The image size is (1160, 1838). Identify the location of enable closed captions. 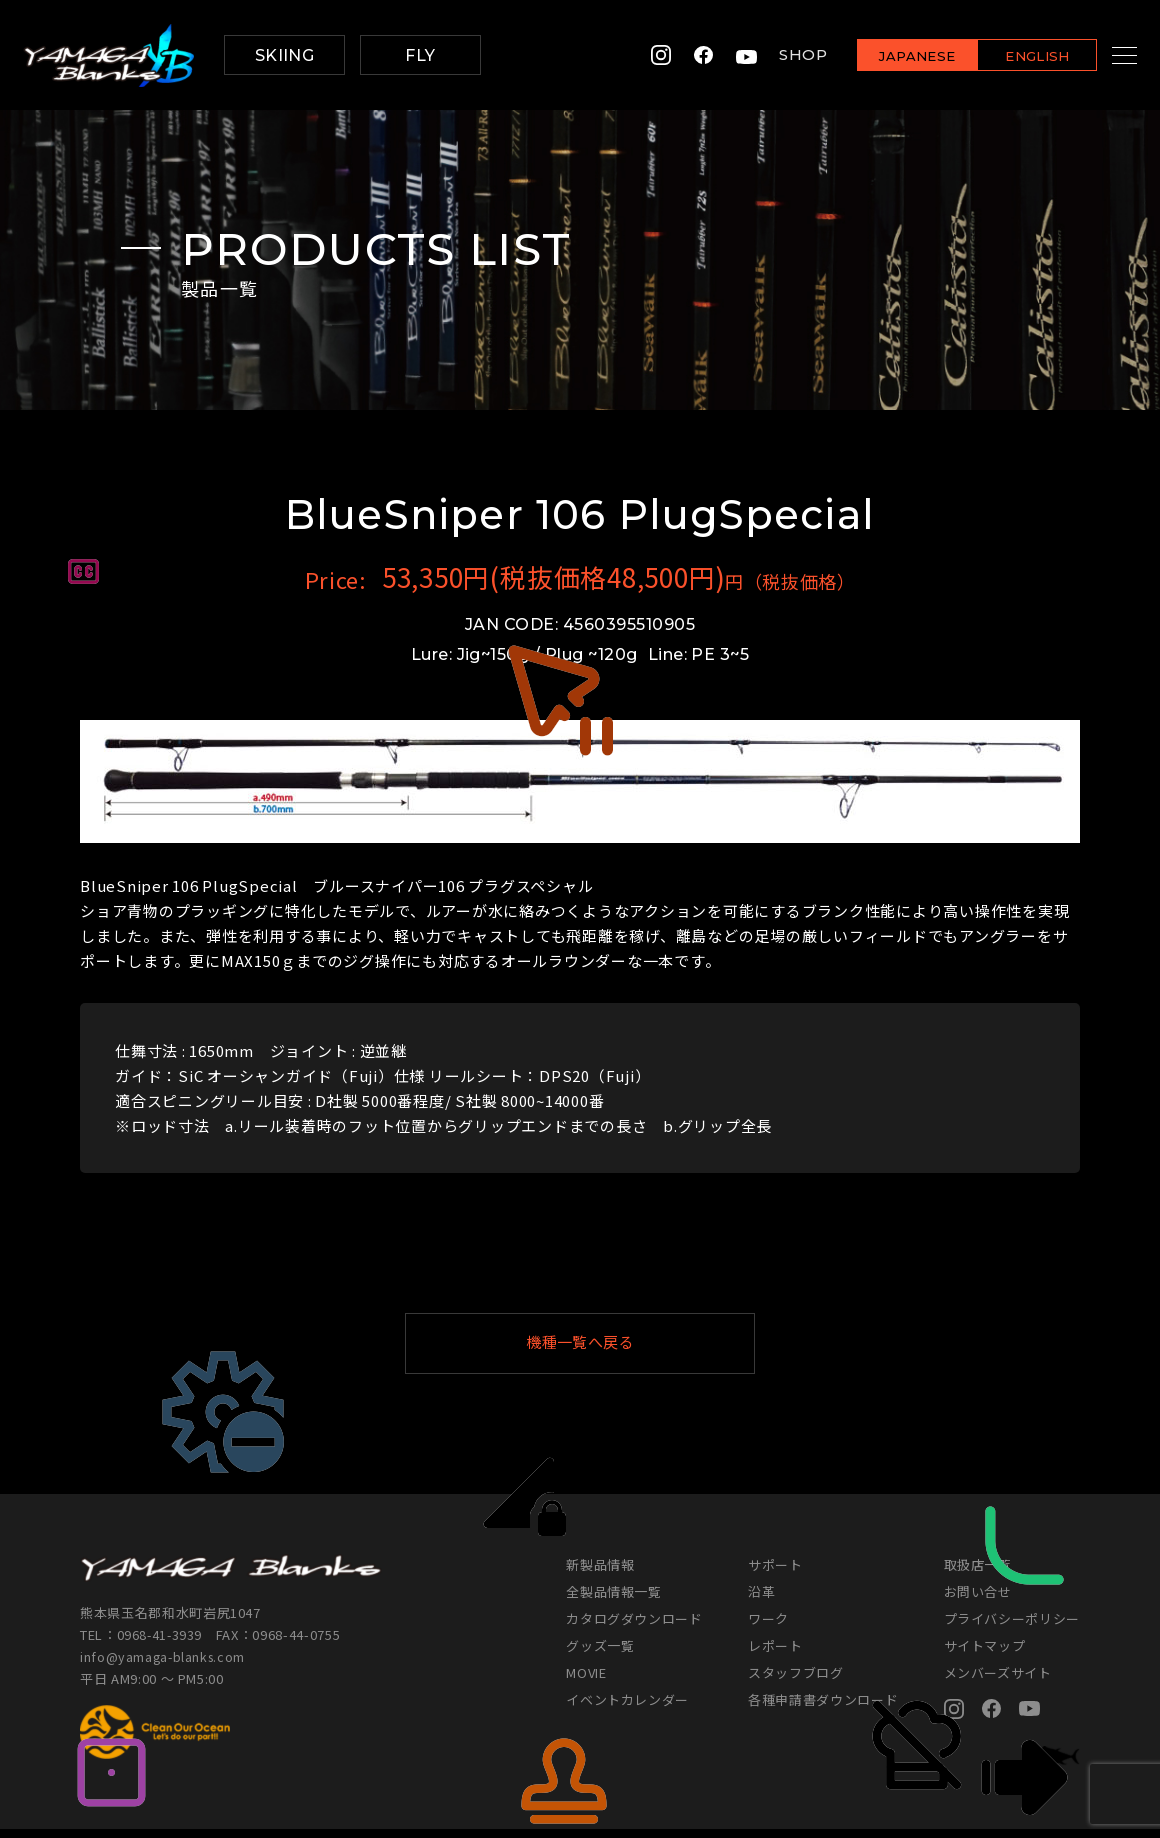
(83, 571).